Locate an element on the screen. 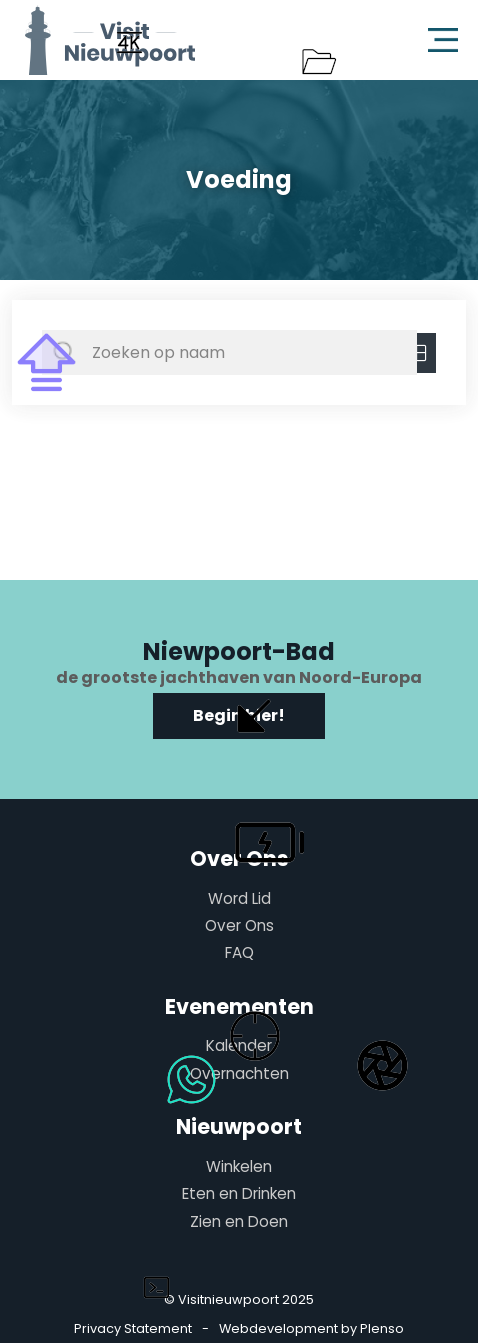 The width and height of the screenshot is (478, 1343). open terminal or command line interface is located at coordinates (156, 1287).